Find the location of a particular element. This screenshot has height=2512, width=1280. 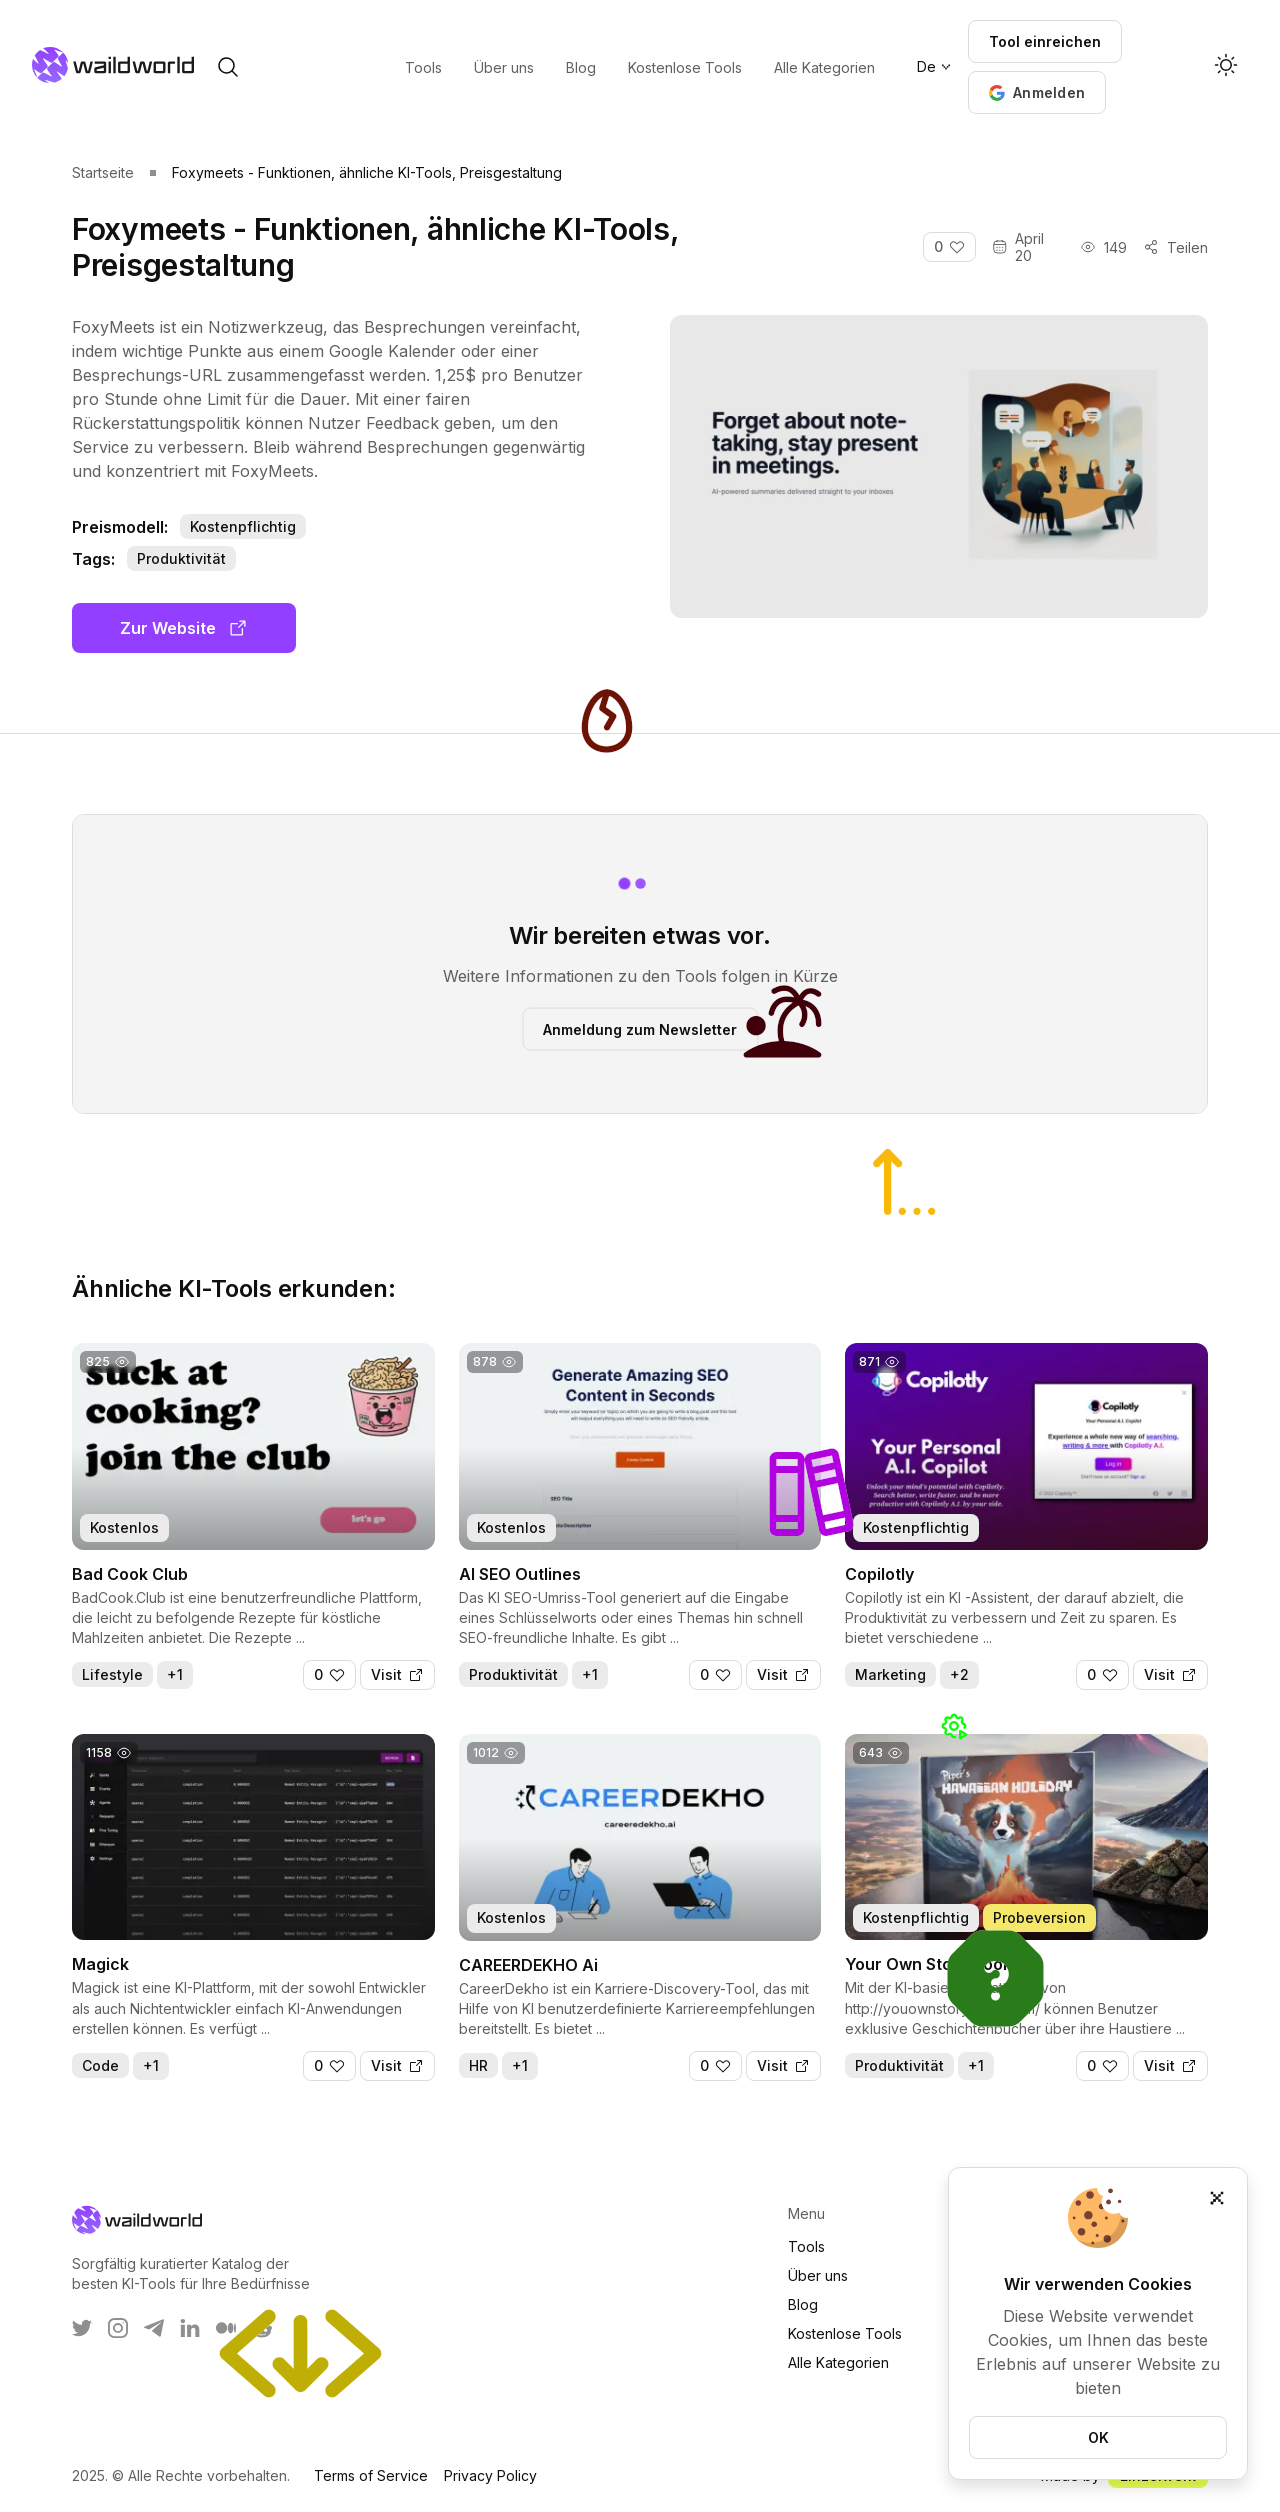

download source code or script files is located at coordinates (300, 2353).